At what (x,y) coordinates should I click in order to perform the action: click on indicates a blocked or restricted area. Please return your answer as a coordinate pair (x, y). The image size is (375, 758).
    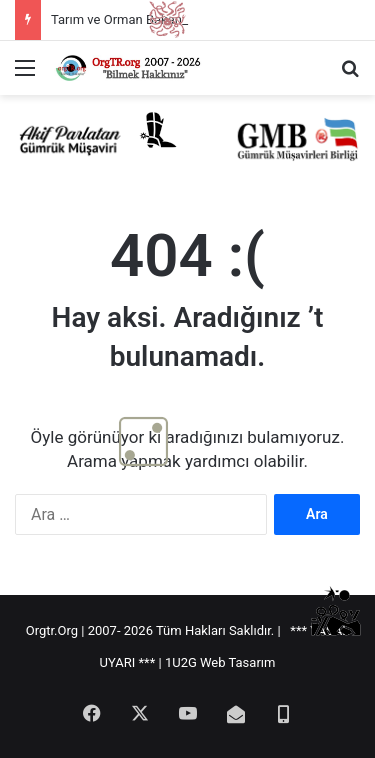
    Looking at the image, I should click on (336, 611).